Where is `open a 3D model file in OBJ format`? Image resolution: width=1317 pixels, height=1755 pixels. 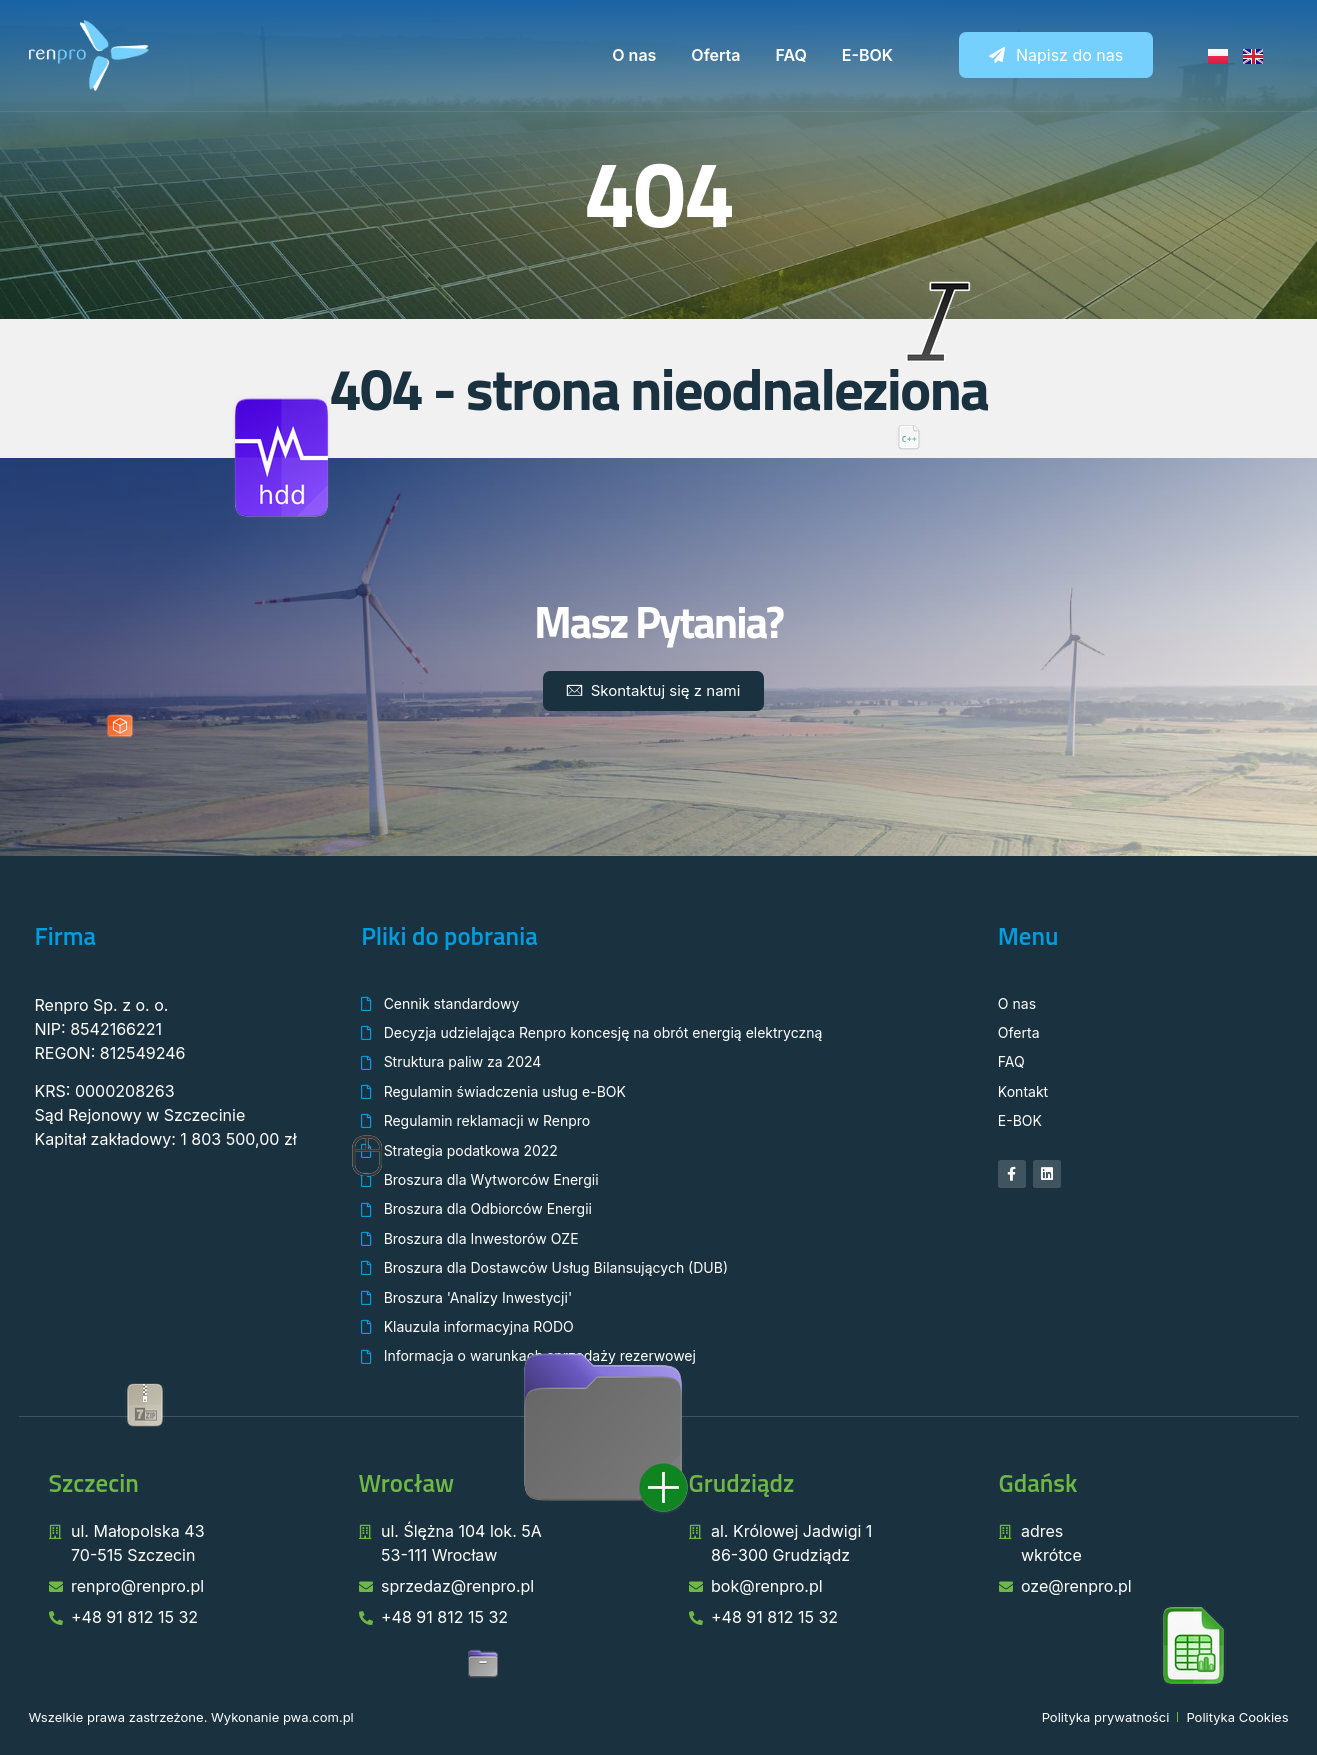 open a 3D model file in OBJ format is located at coordinates (120, 725).